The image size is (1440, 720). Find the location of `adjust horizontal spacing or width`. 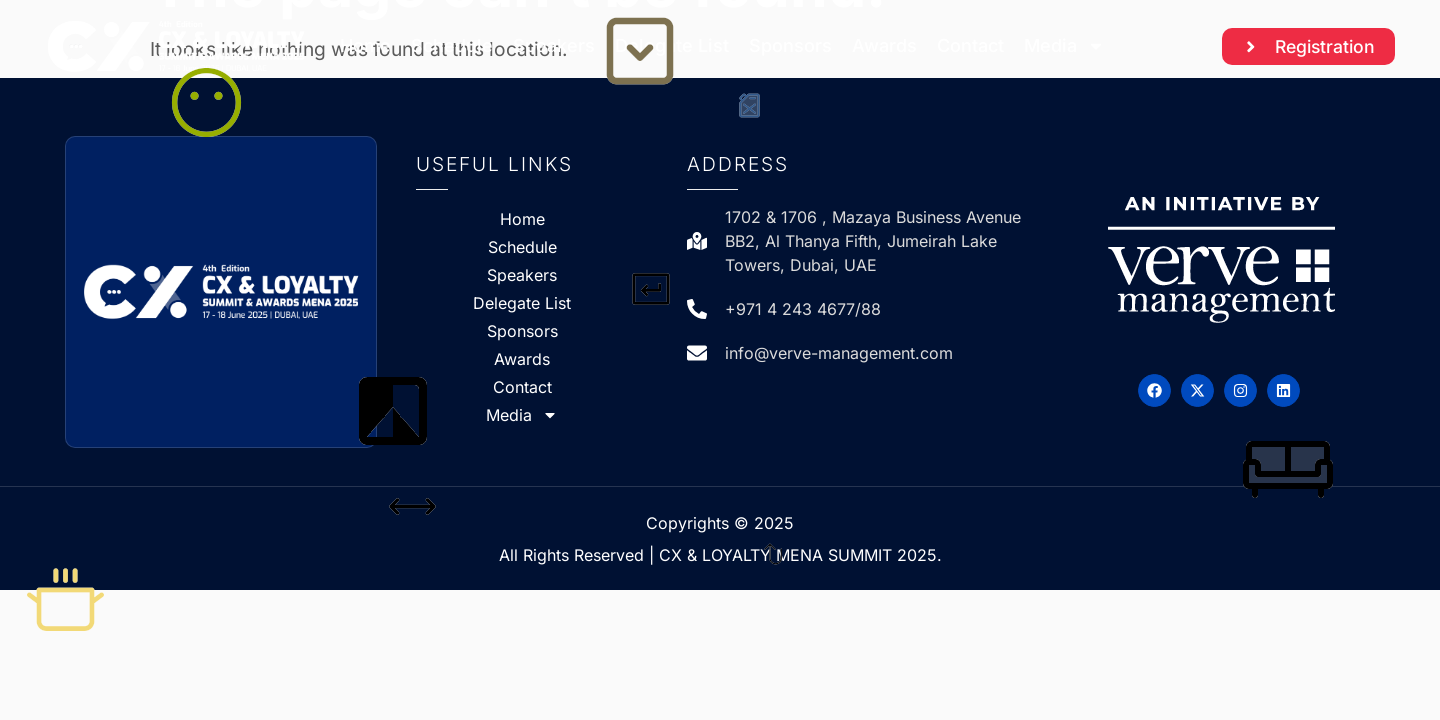

adjust horizontal spacing or width is located at coordinates (412, 506).